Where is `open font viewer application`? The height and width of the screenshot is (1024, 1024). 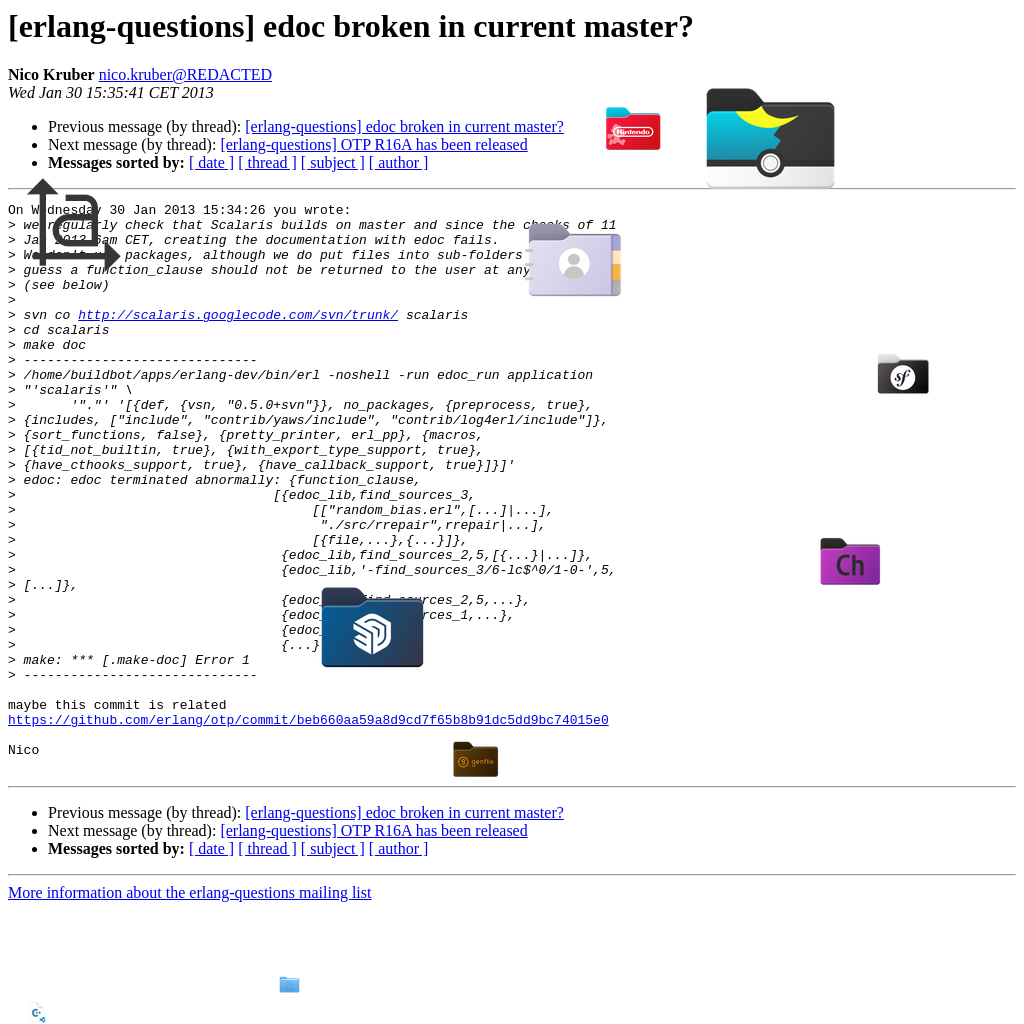 open font viewer application is located at coordinates (72, 227).